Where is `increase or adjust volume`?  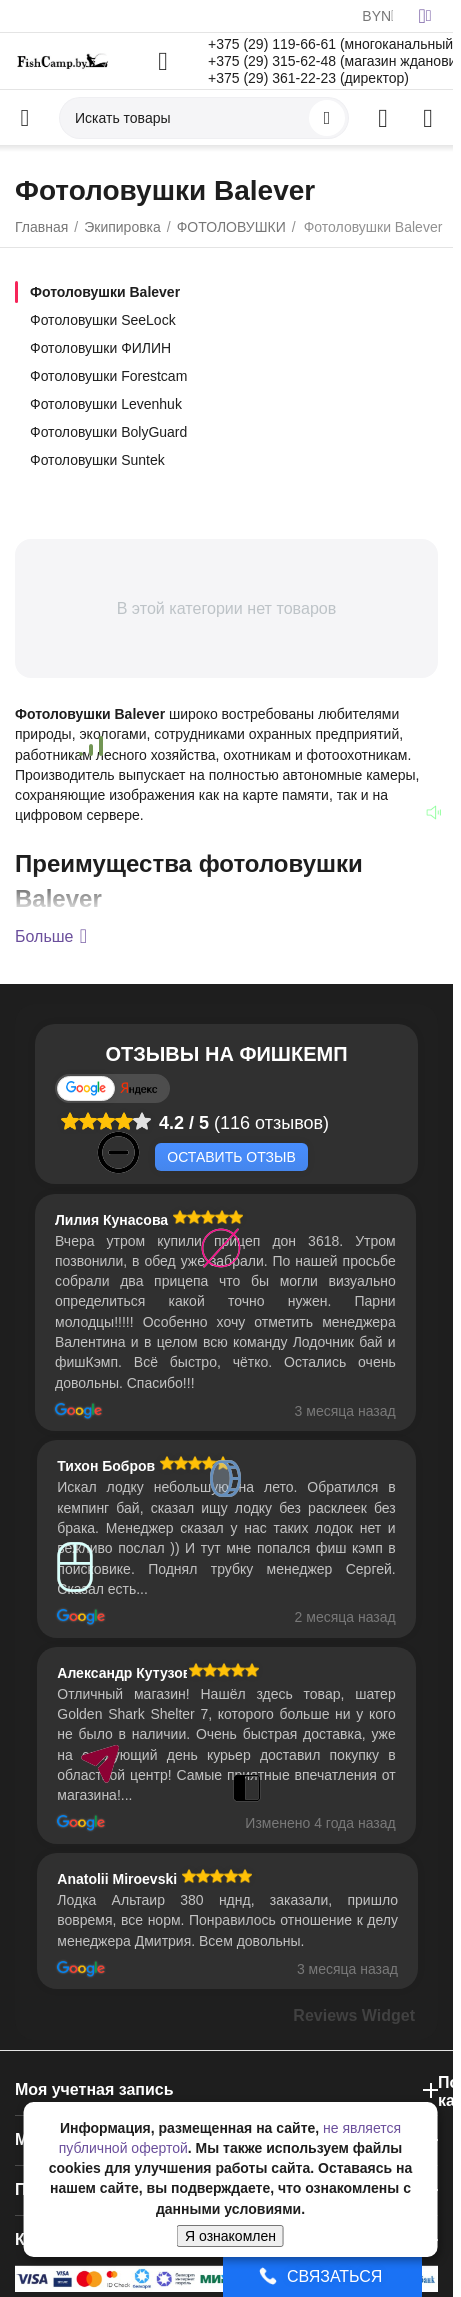 increase or adjust volume is located at coordinates (433, 812).